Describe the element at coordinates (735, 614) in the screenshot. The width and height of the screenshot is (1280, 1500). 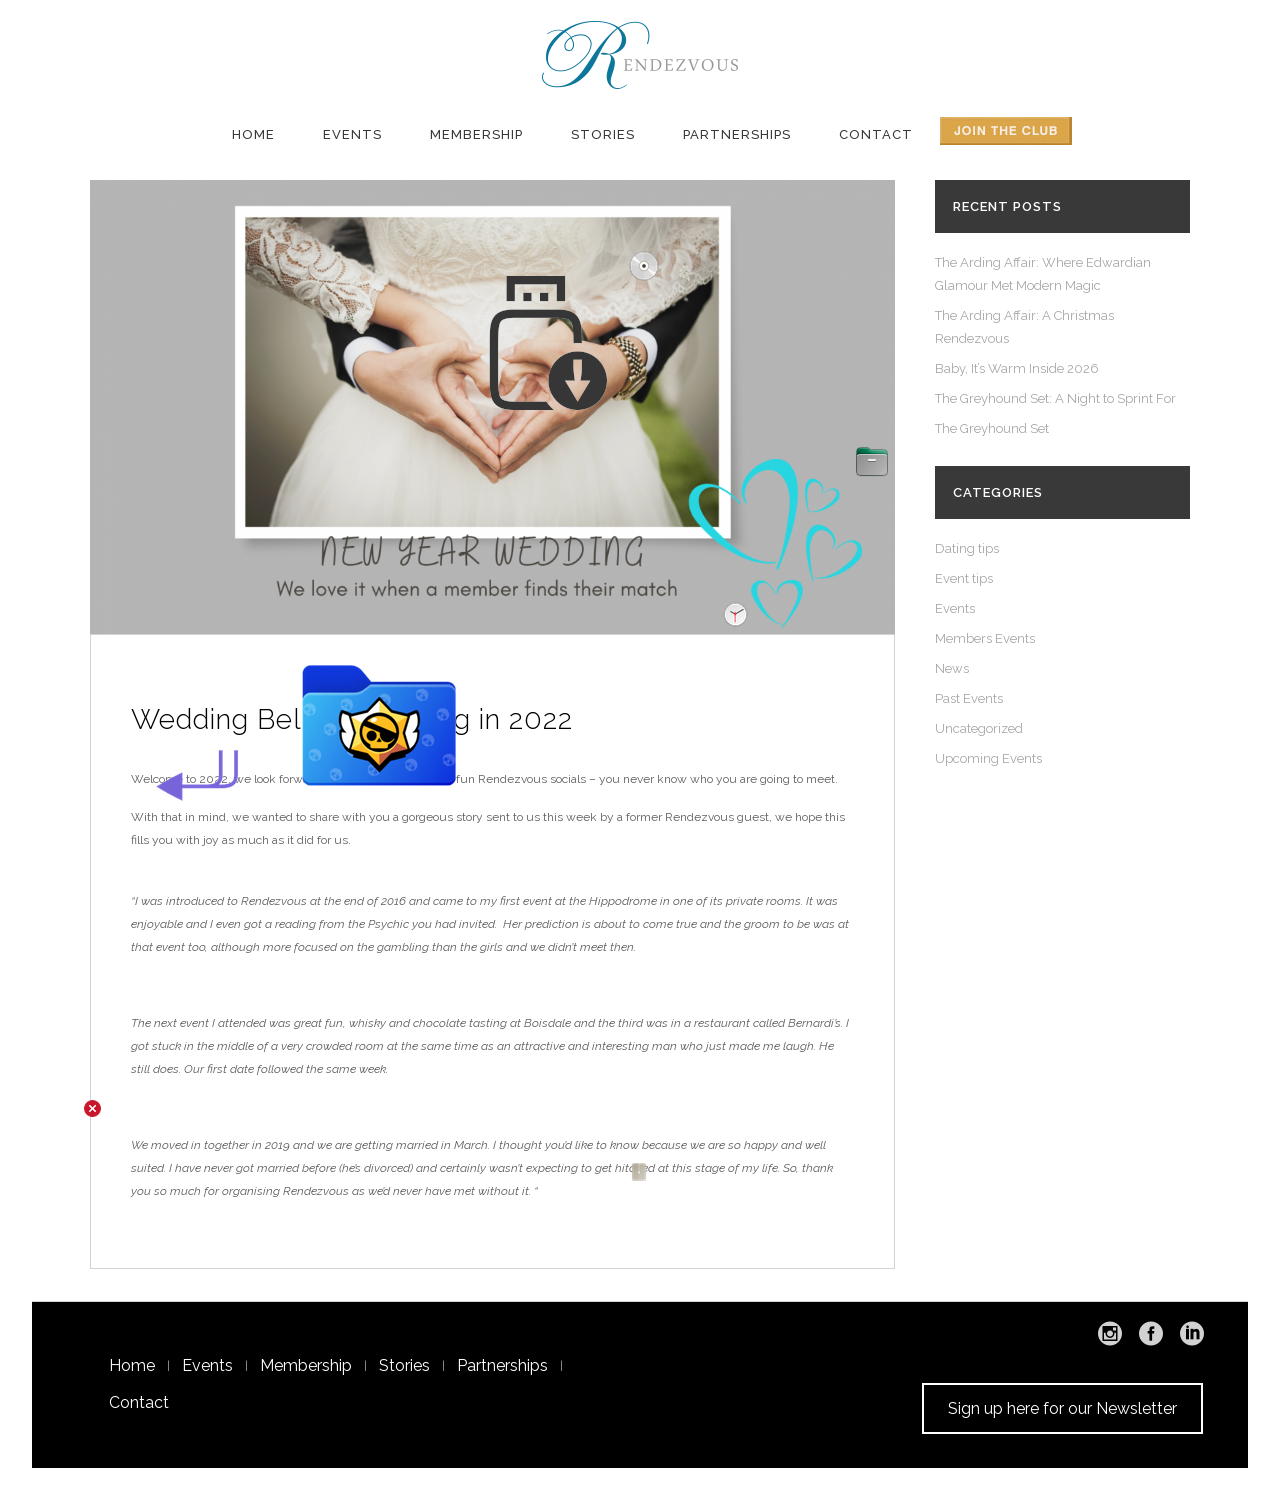
I see `open date and time settings` at that location.